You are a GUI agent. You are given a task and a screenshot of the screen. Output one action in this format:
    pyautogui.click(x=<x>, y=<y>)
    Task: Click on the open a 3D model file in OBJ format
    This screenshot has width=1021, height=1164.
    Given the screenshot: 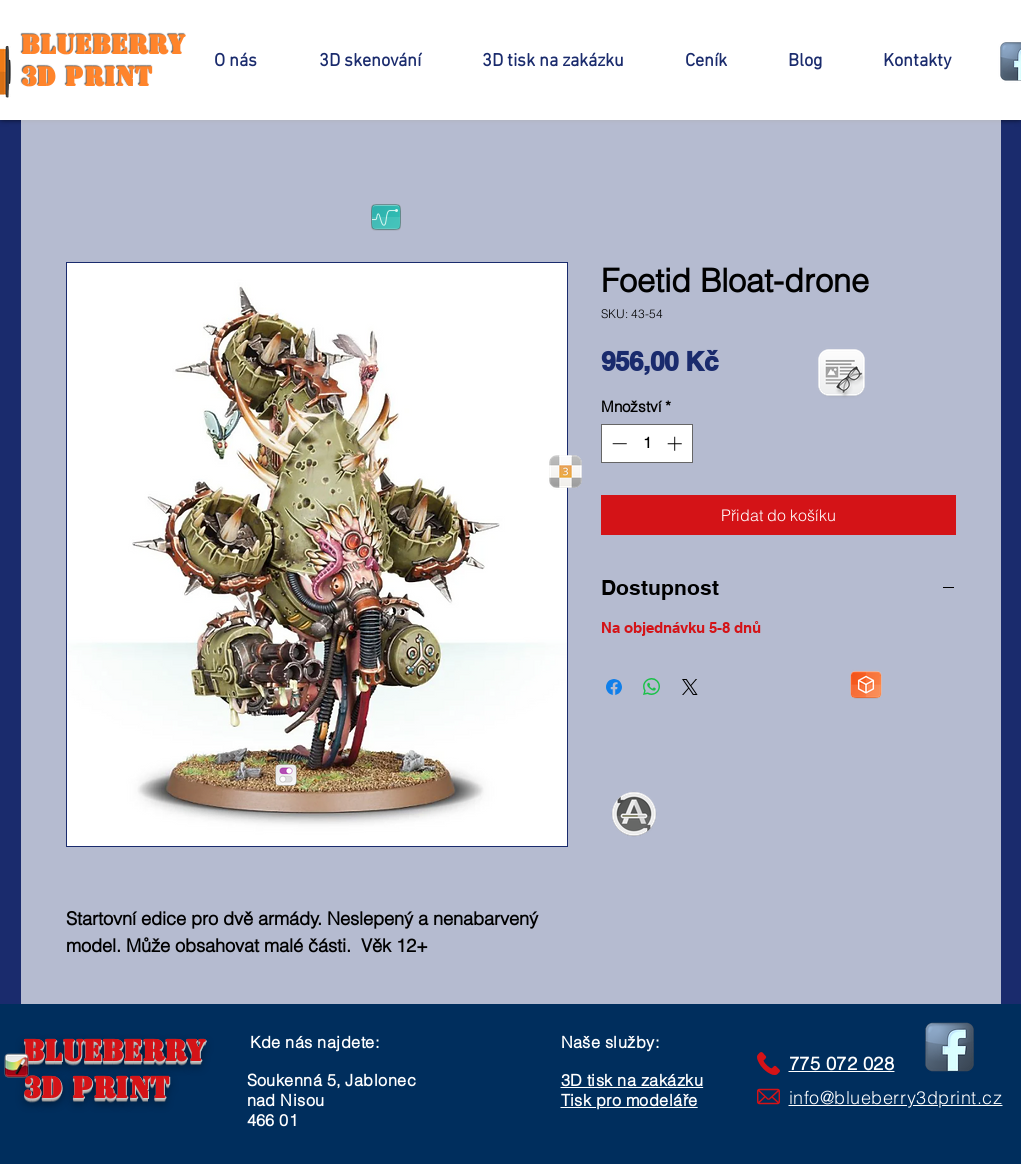 What is the action you would take?
    pyautogui.click(x=866, y=684)
    